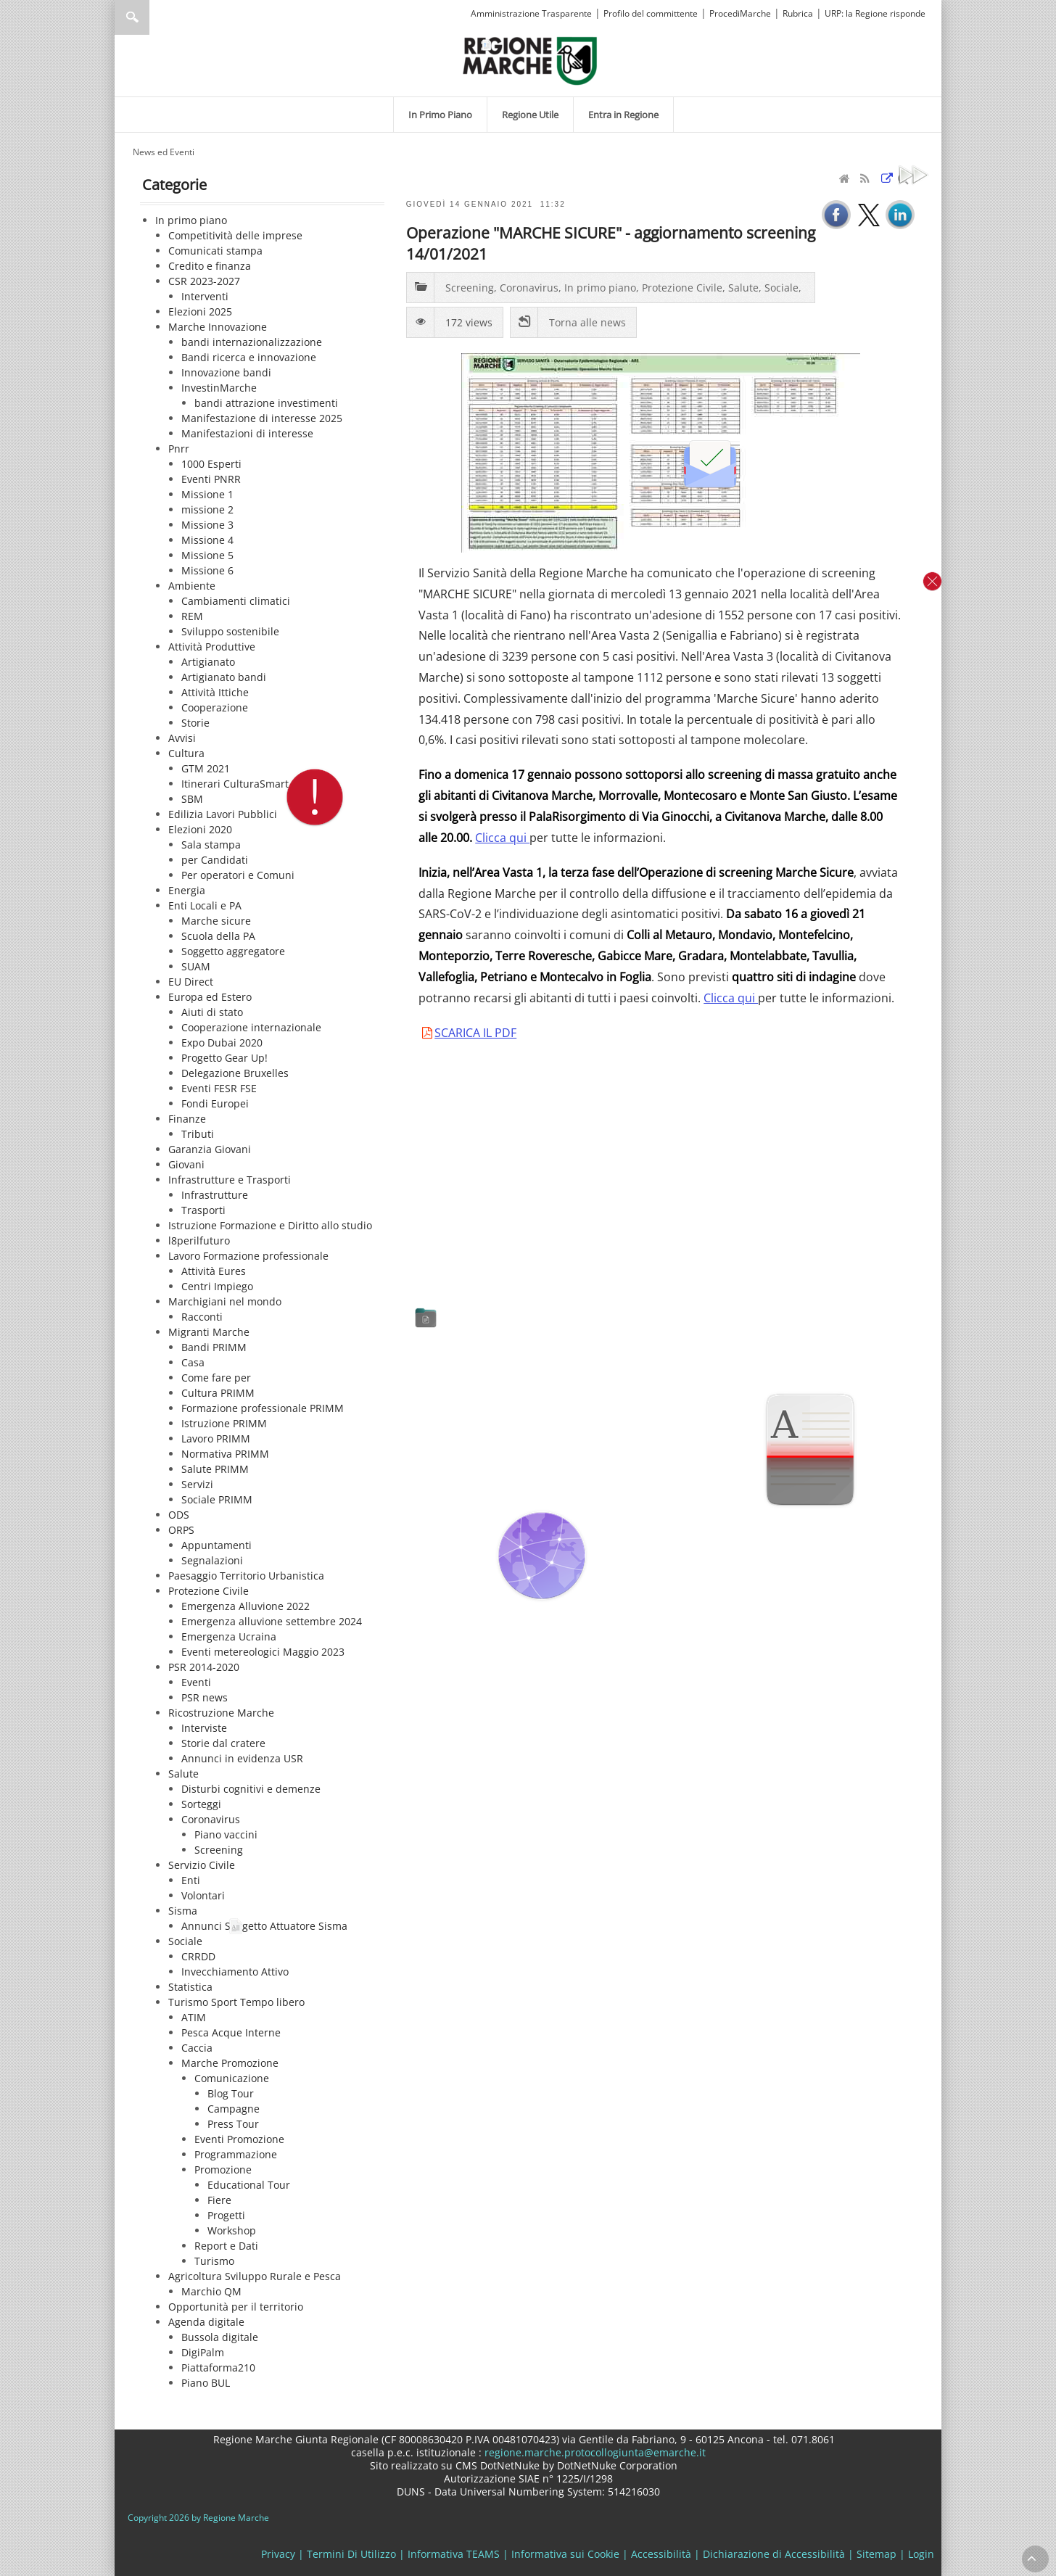 The width and height of the screenshot is (1056, 2576). I want to click on mark email as not junk or spam, so click(710, 467).